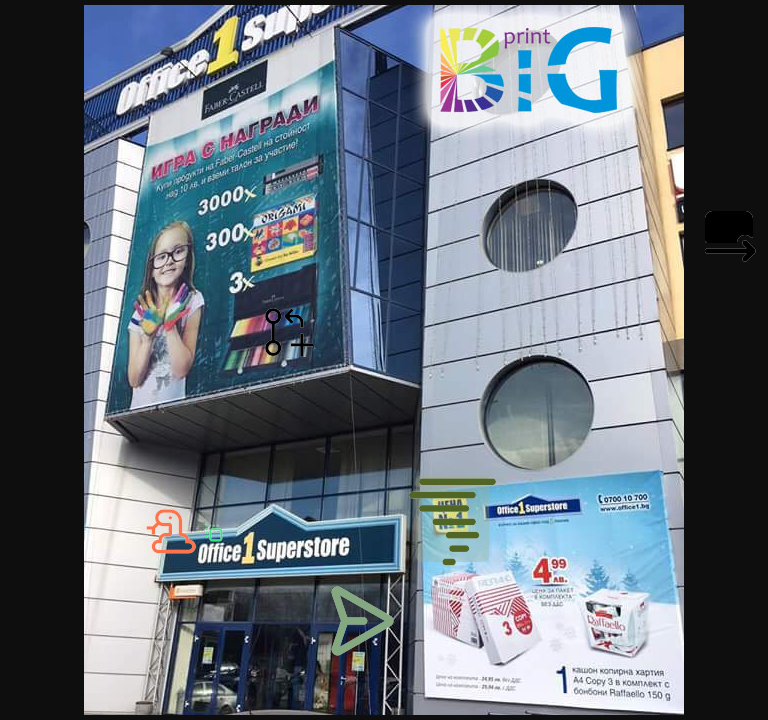 This screenshot has width=768, height=720. What do you see at coordinates (359, 621) in the screenshot?
I see `send a message` at bounding box center [359, 621].